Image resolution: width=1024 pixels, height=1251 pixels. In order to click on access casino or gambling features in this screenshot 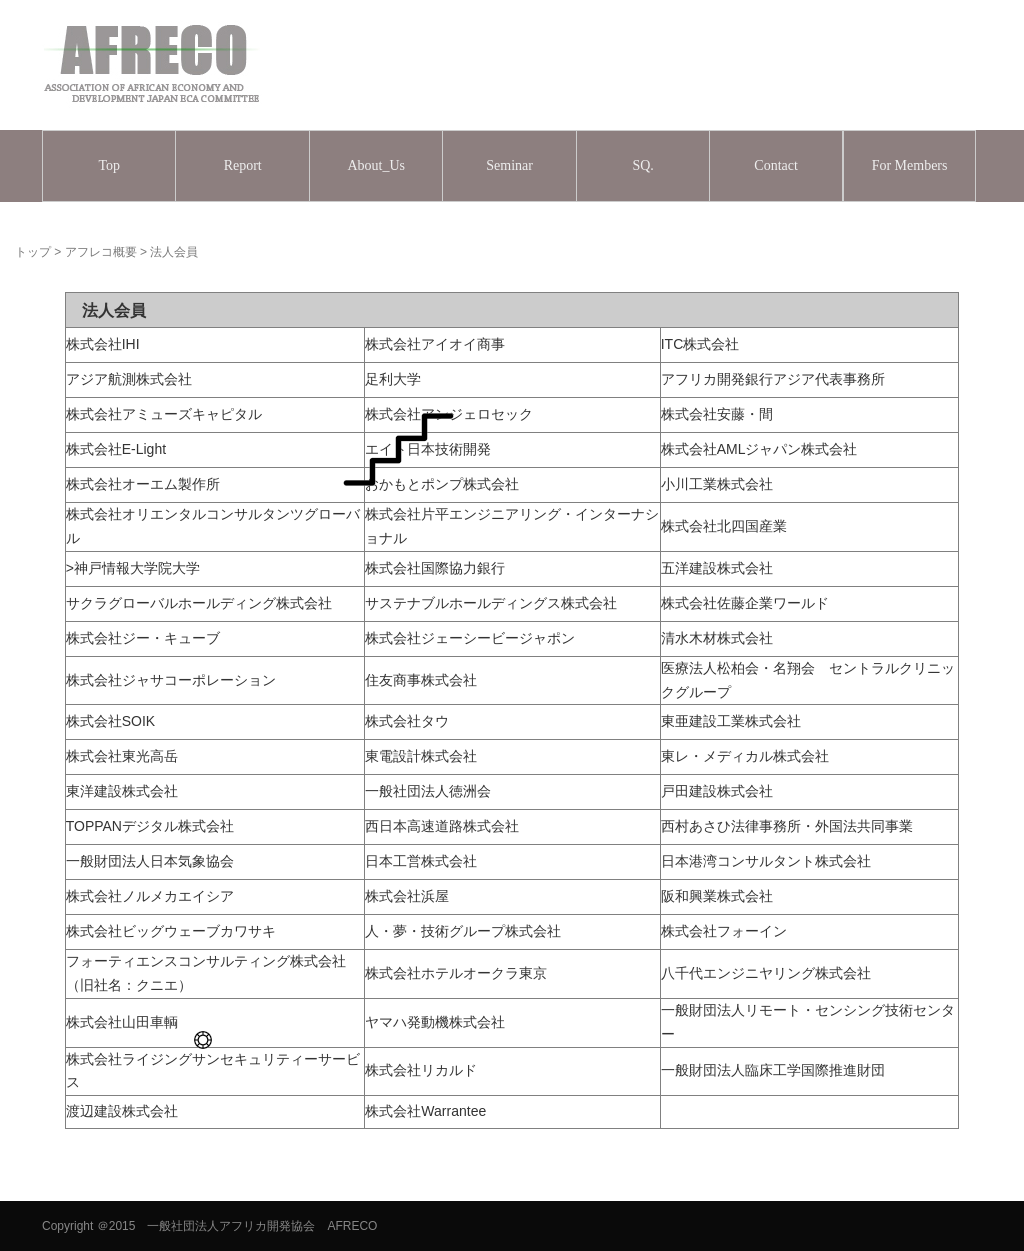, I will do `click(203, 1040)`.